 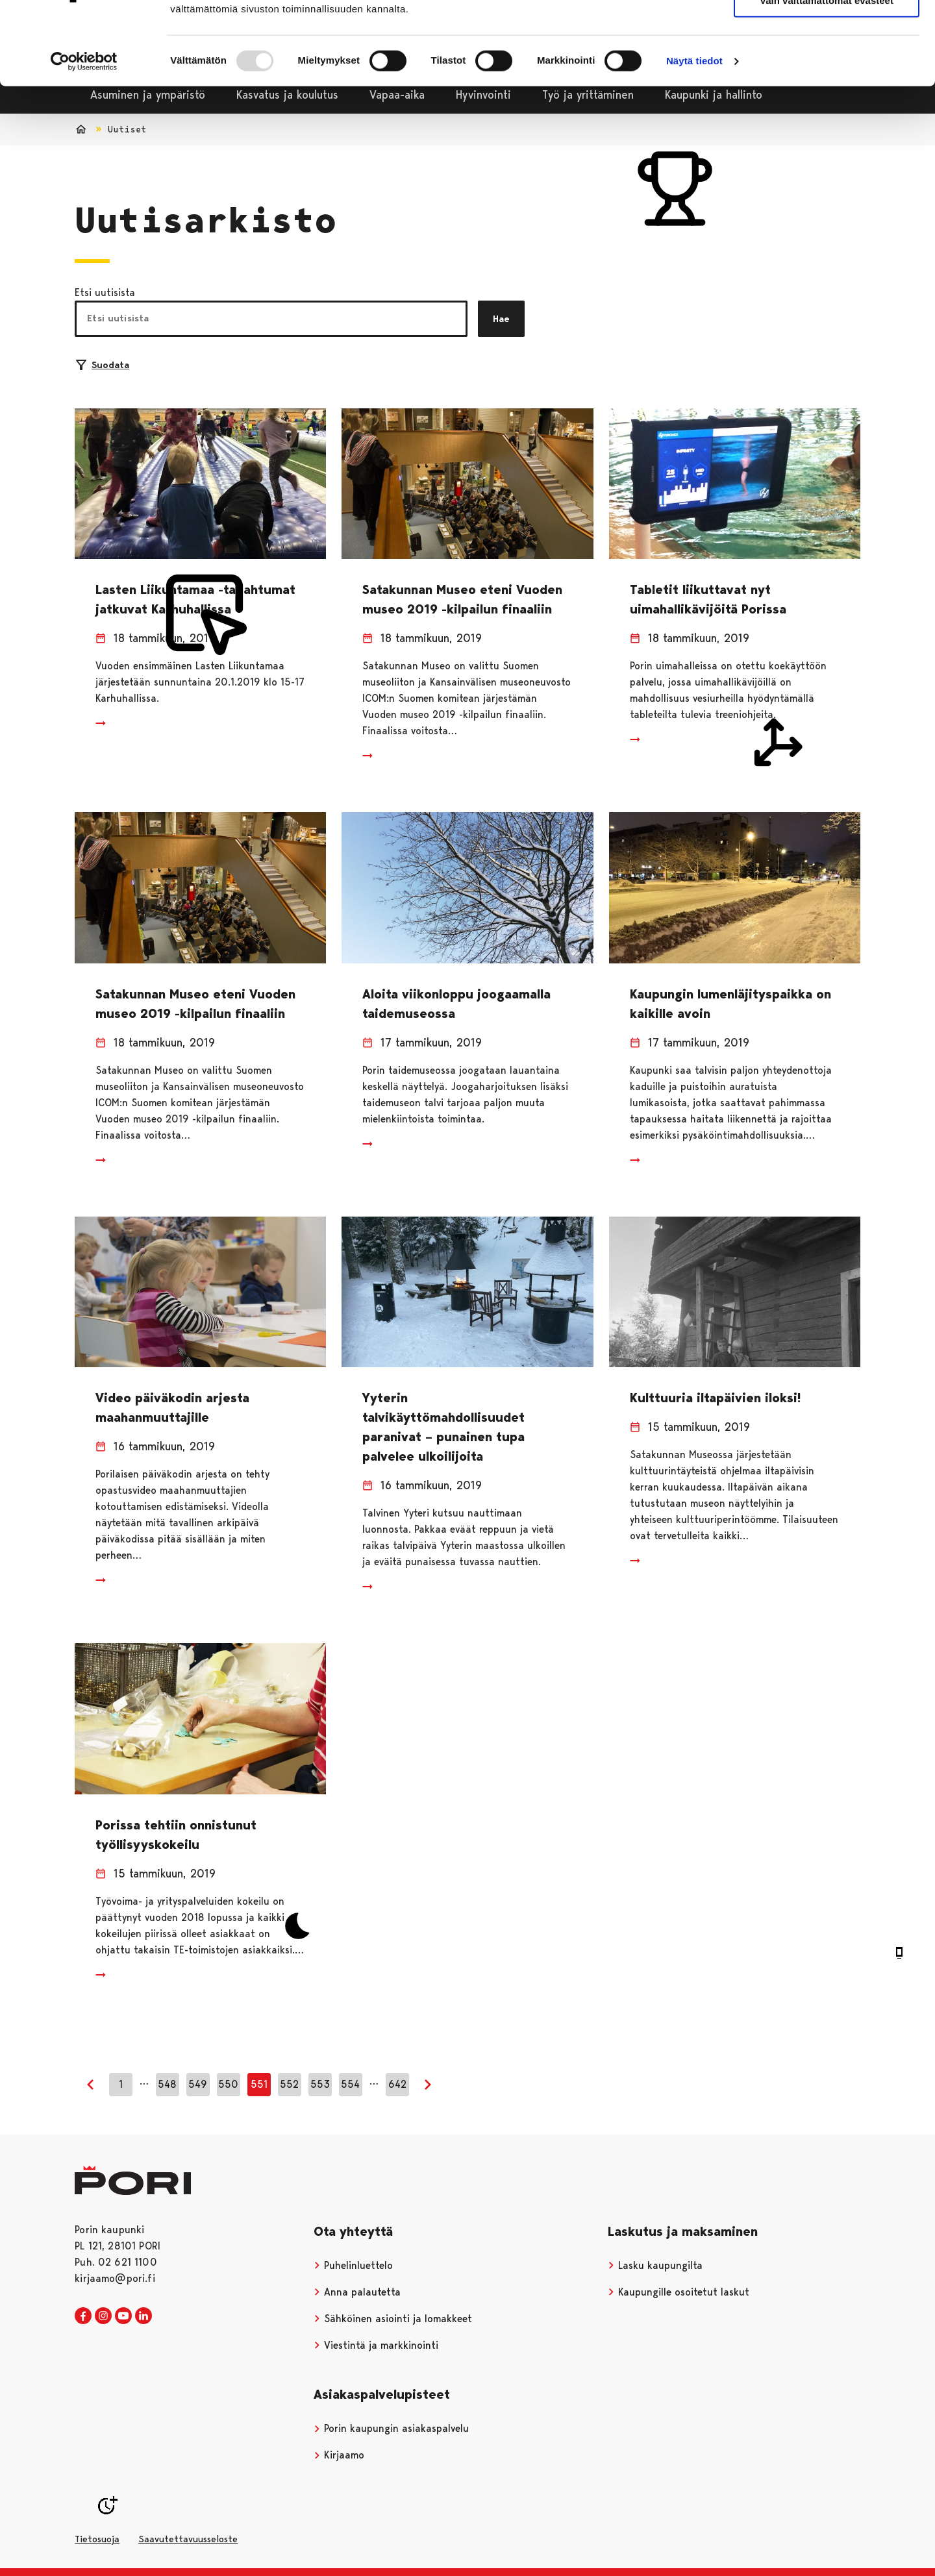 What do you see at coordinates (675, 188) in the screenshot?
I see `view achievements or awards` at bounding box center [675, 188].